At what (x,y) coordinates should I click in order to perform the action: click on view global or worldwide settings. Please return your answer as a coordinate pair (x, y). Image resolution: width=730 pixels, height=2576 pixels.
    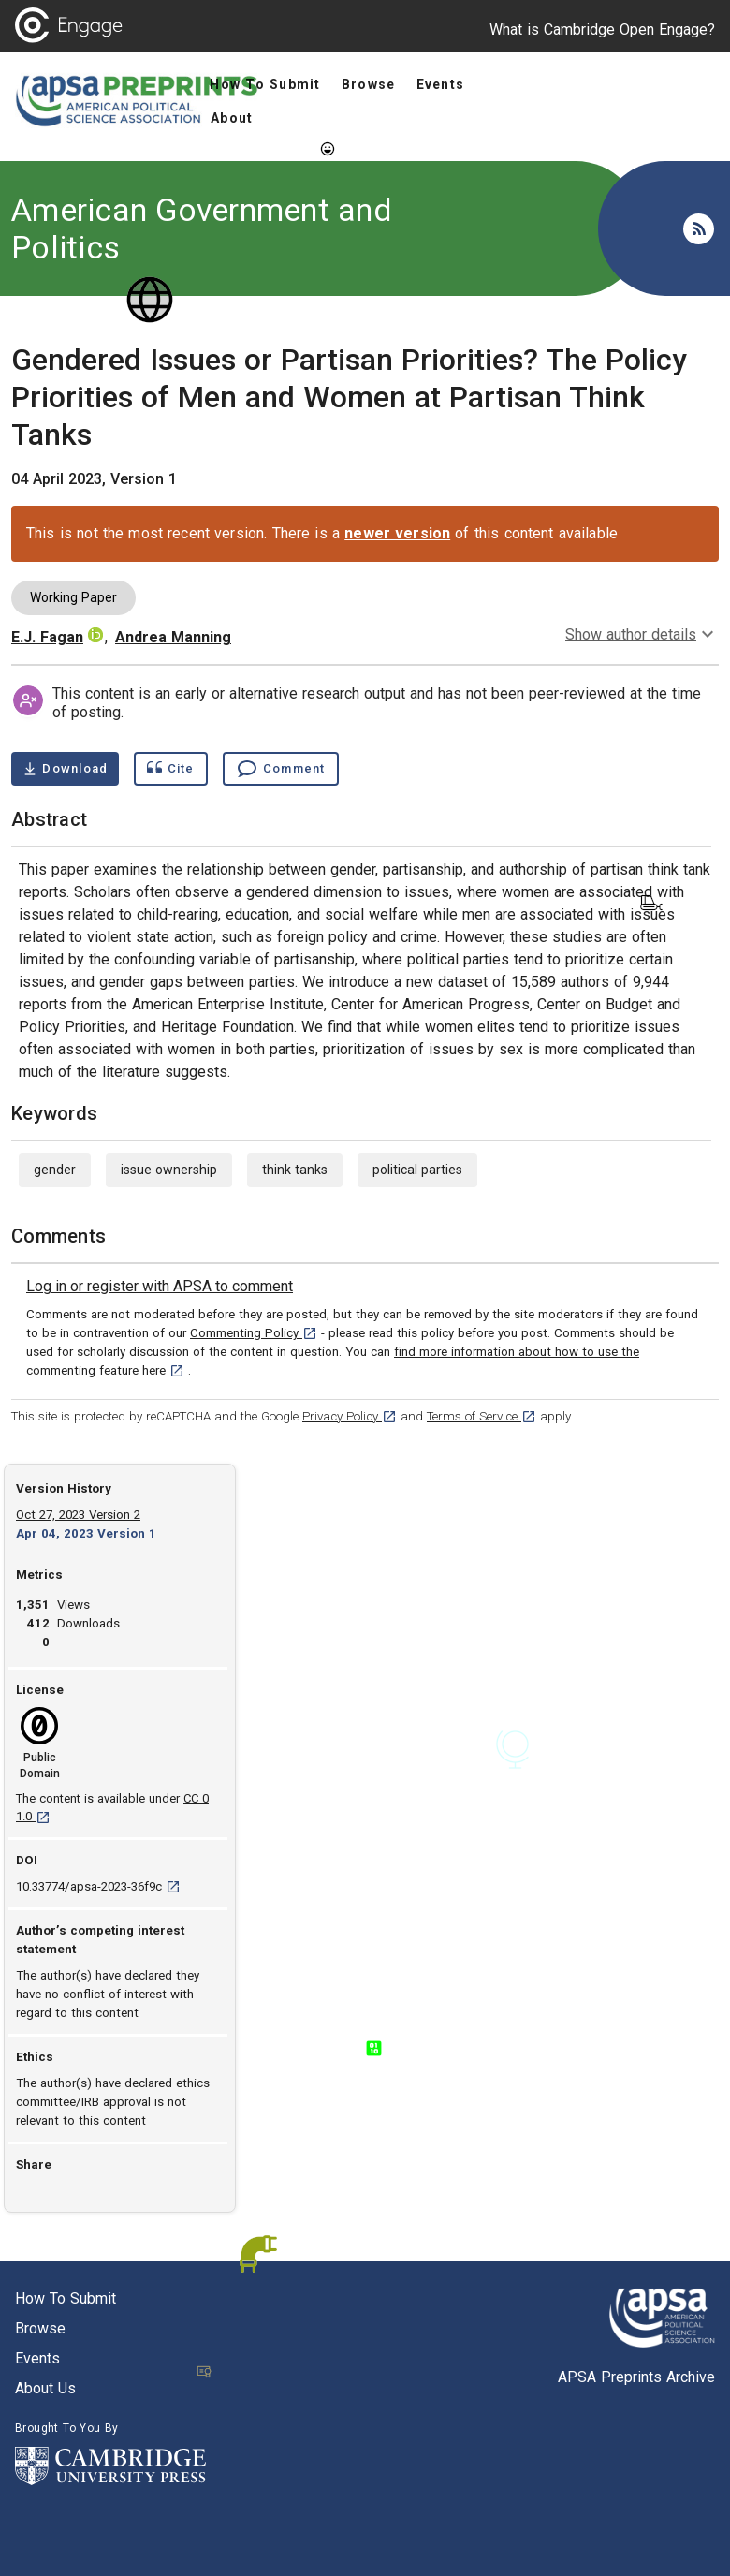
    Looking at the image, I should click on (514, 1748).